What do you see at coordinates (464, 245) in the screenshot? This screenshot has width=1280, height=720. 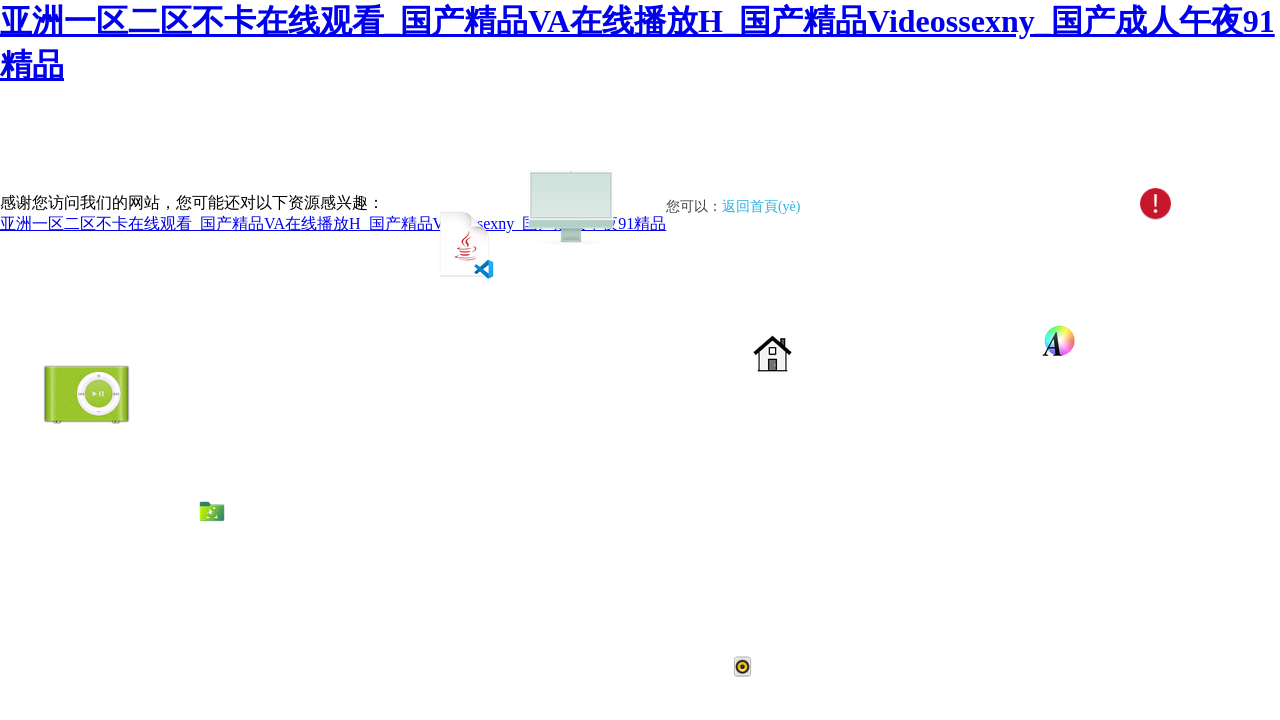 I see `open a Java file in Visual Studio Code` at bounding box center [464, 245].